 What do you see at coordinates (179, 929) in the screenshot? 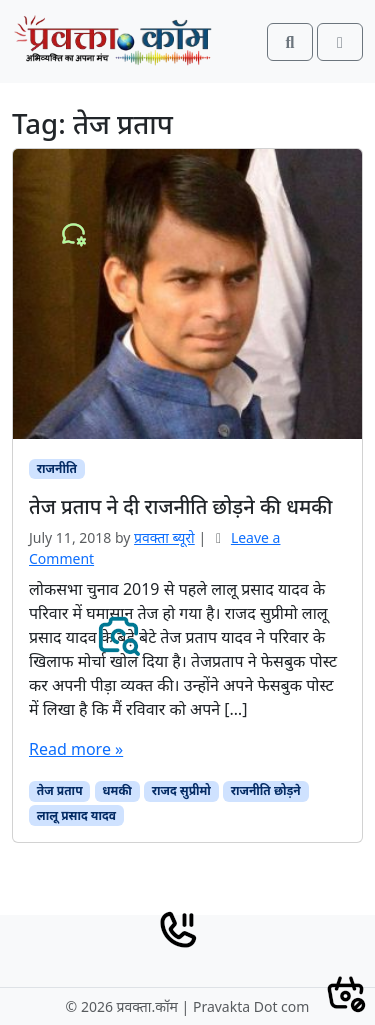
I see `put current call on hold` at bounding box center [179, 929].